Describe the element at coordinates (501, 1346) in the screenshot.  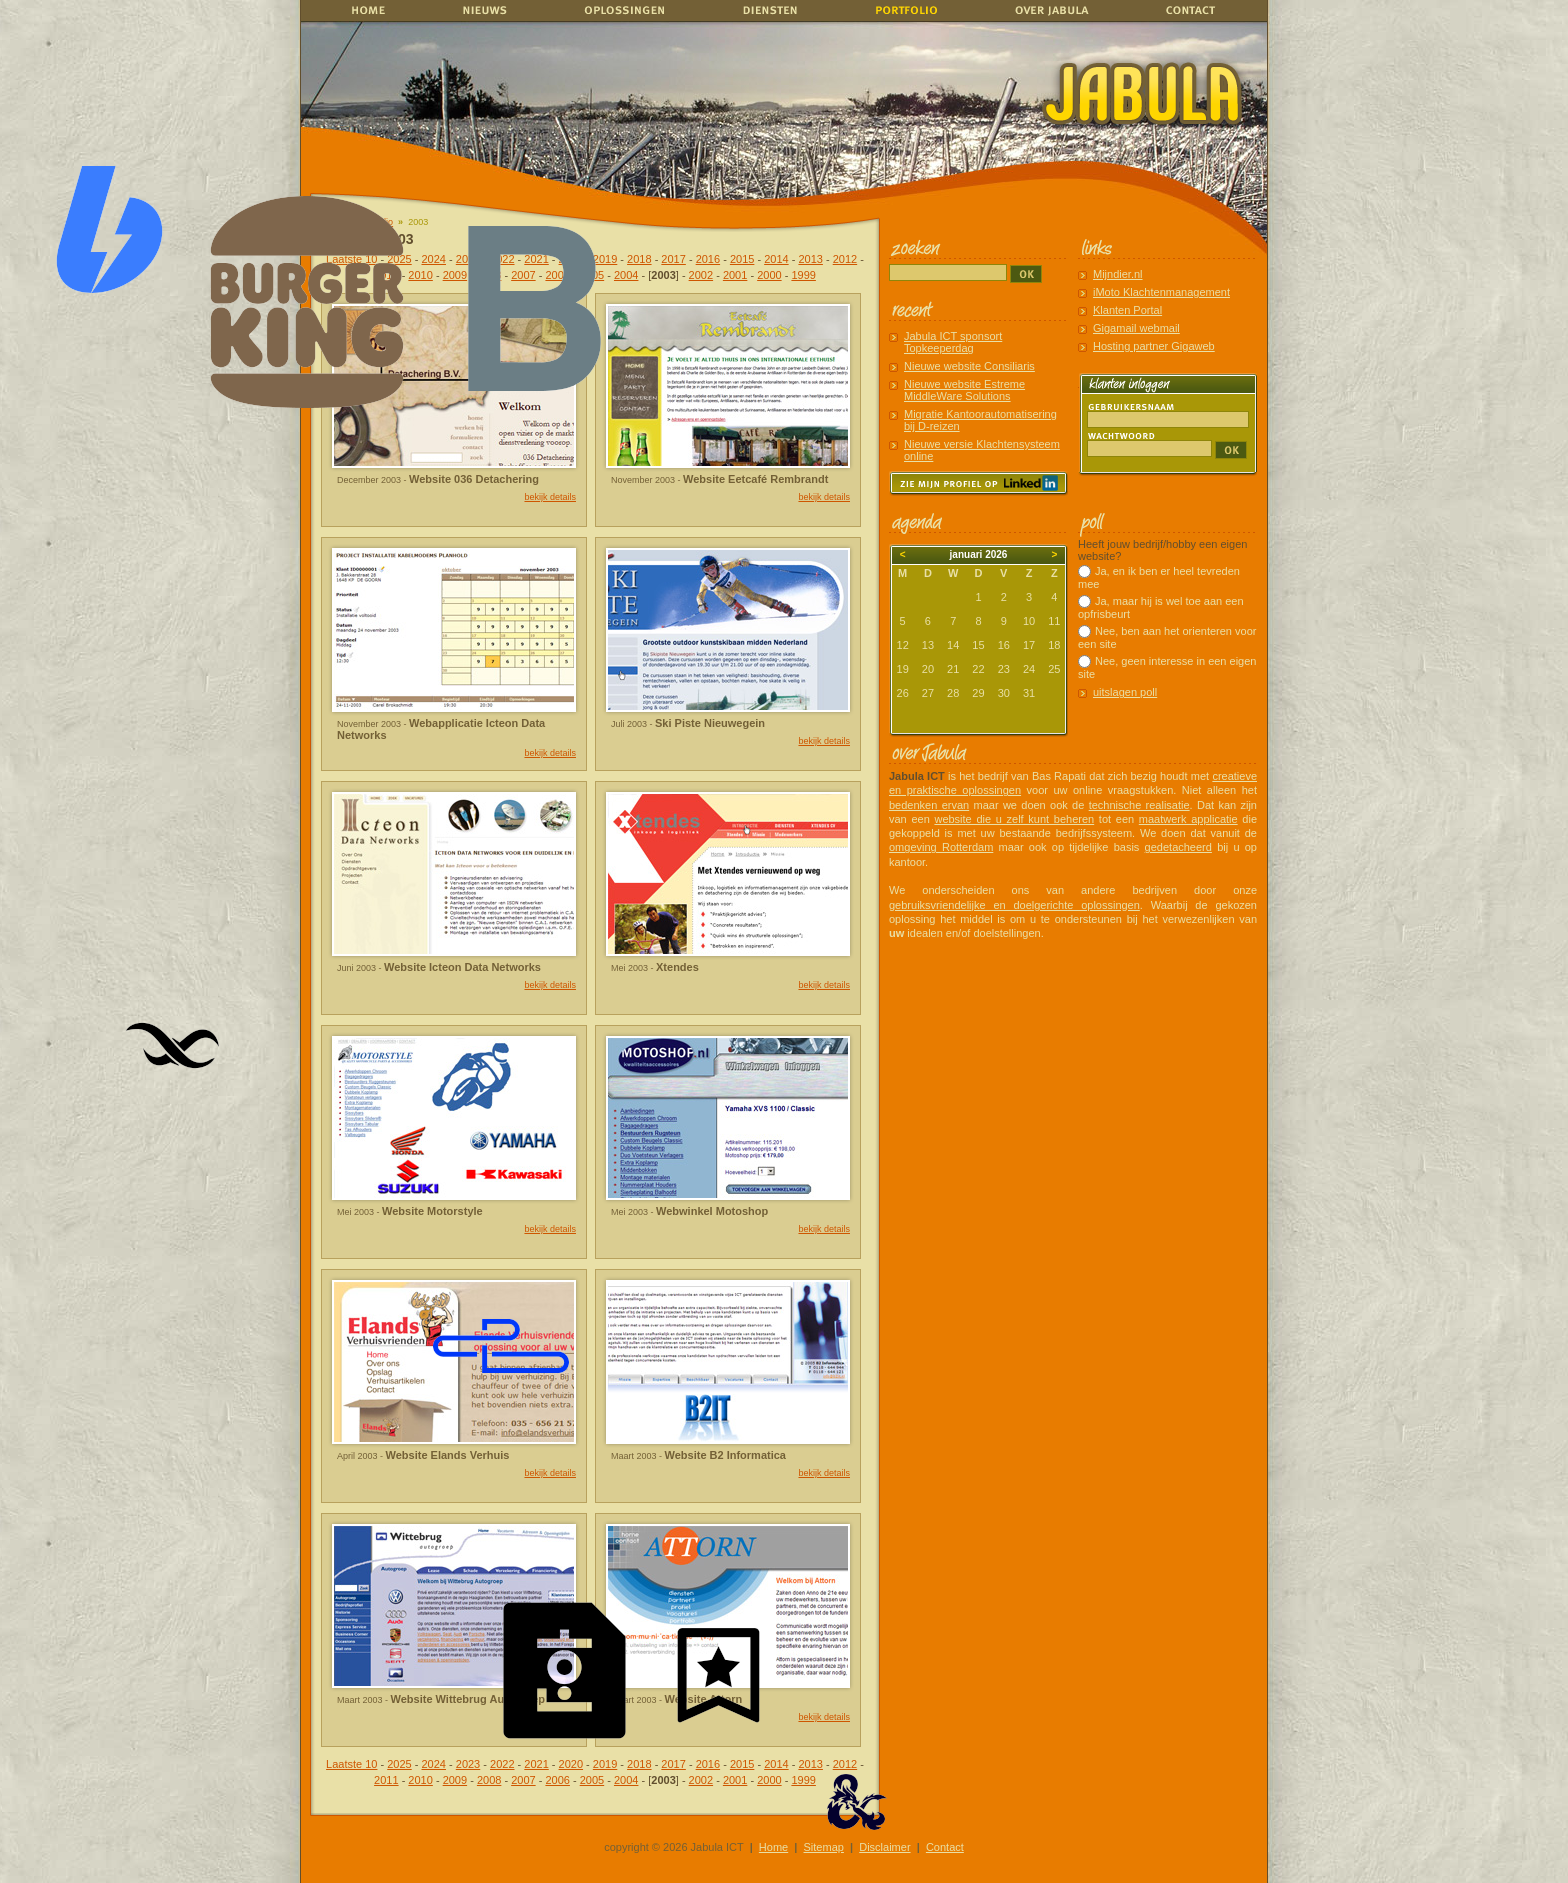
I see `UpCloud cloud hosting service logo` at that location.